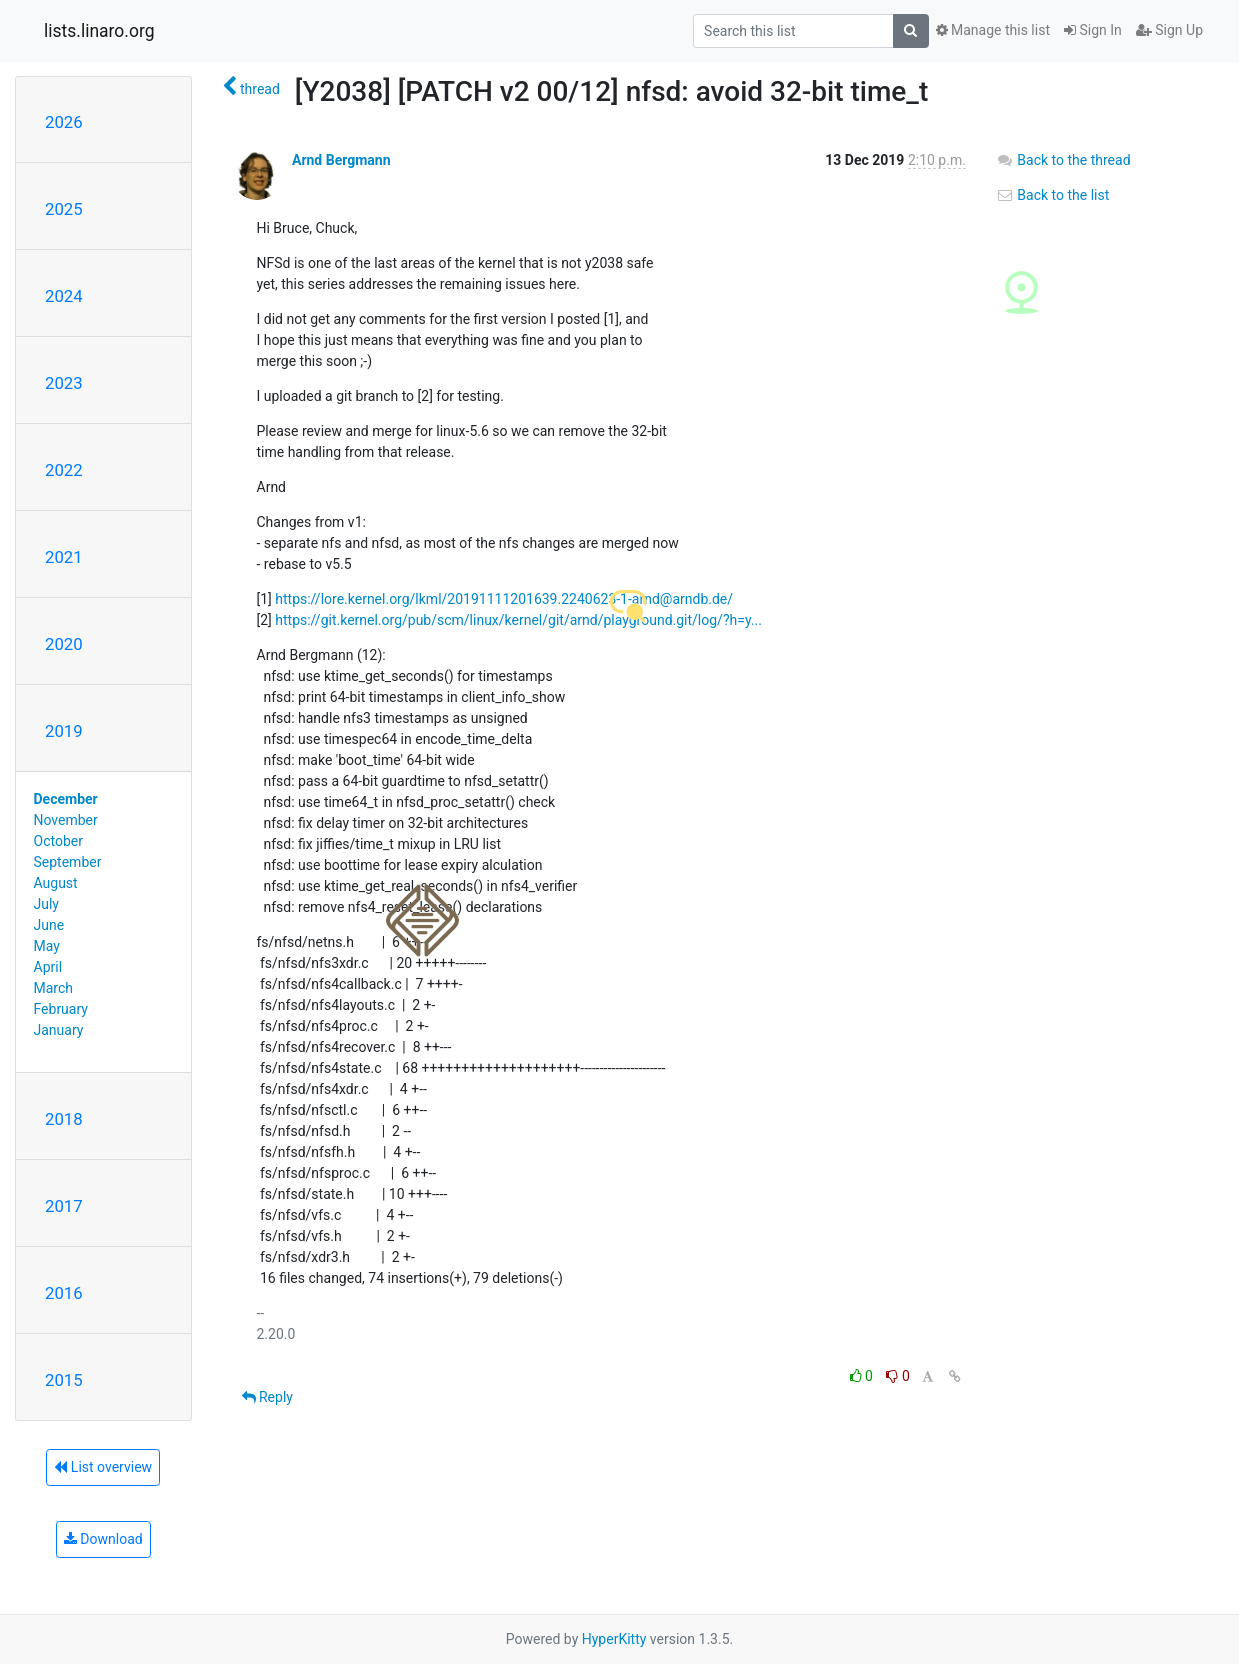 This screenshot has width=1239, height=1664. I want to click on access search engine optimization tools, so click(628, 605).